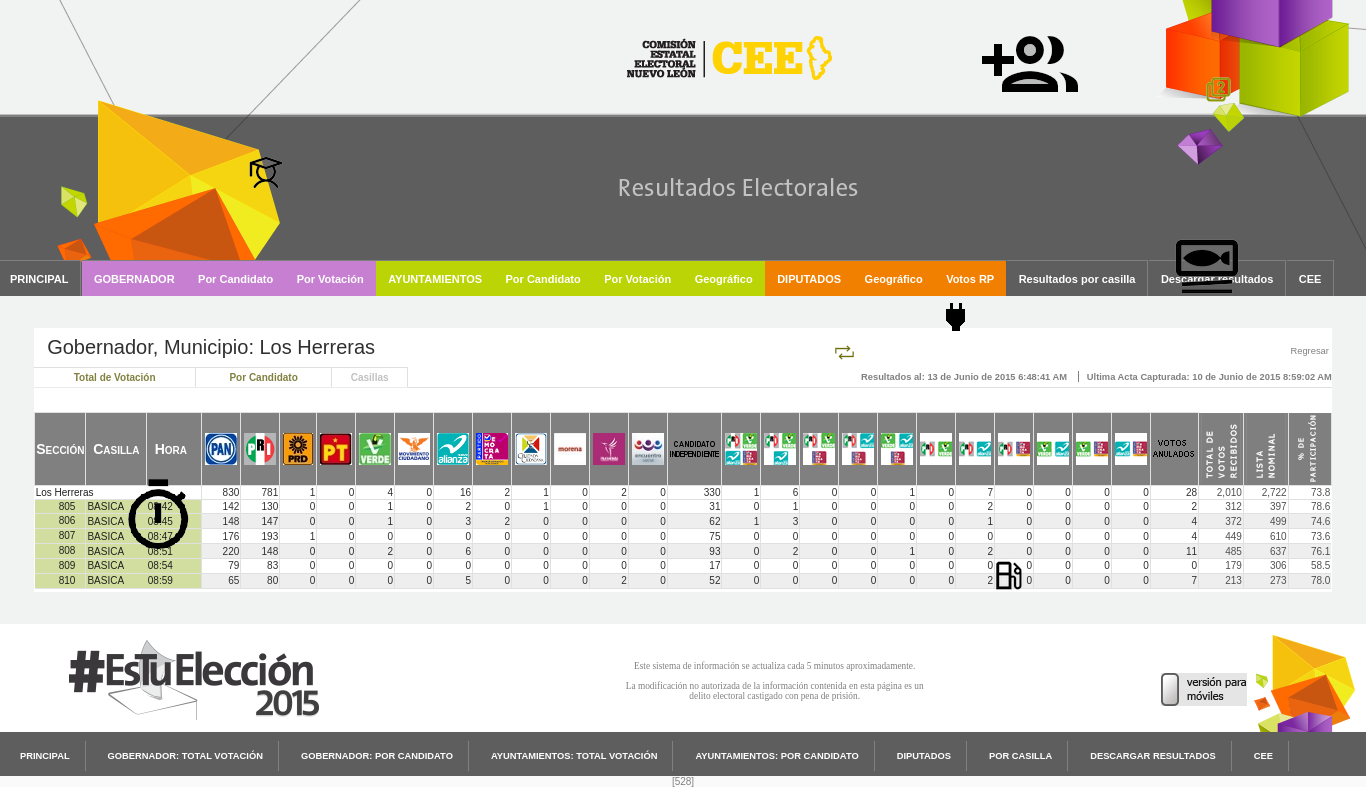 This screenshot has height=787, width=1366. I want to click on view set meal or bento box options, so click(1207, 268).